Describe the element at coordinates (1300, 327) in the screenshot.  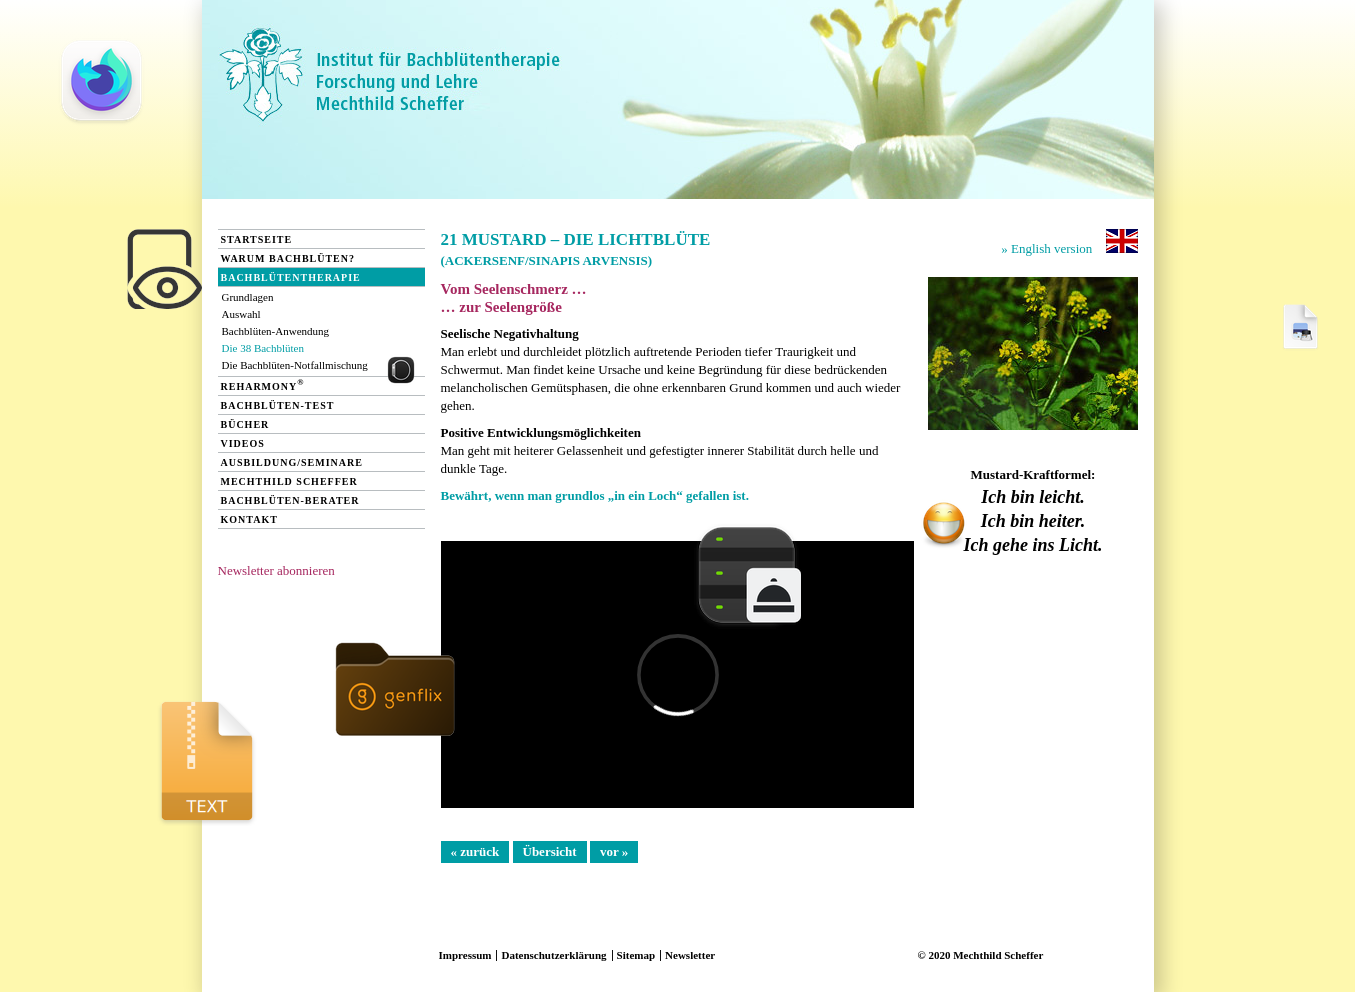
I see `a generic image file` at that location.